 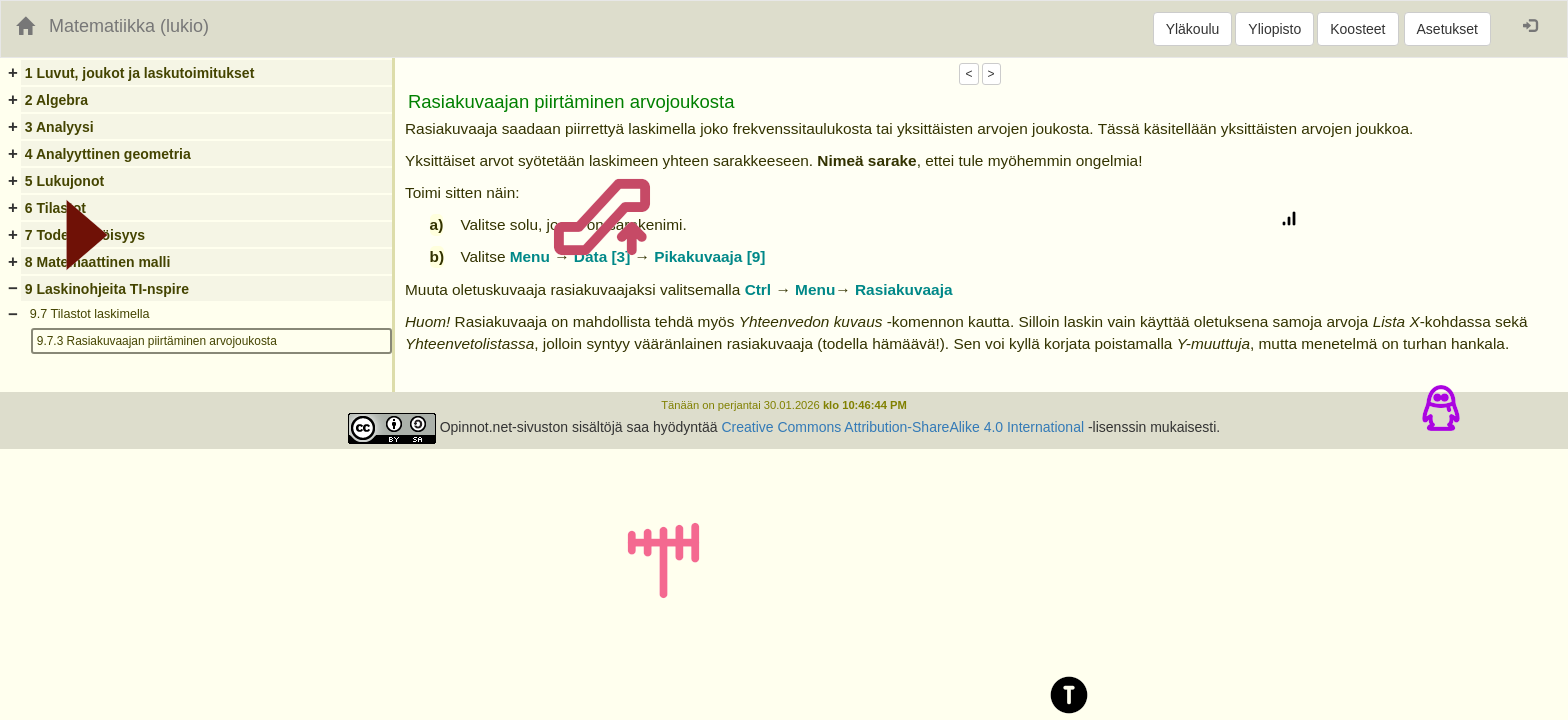 I want to click on indicates medium cellular signal strength, so click(x=1295, y=215).